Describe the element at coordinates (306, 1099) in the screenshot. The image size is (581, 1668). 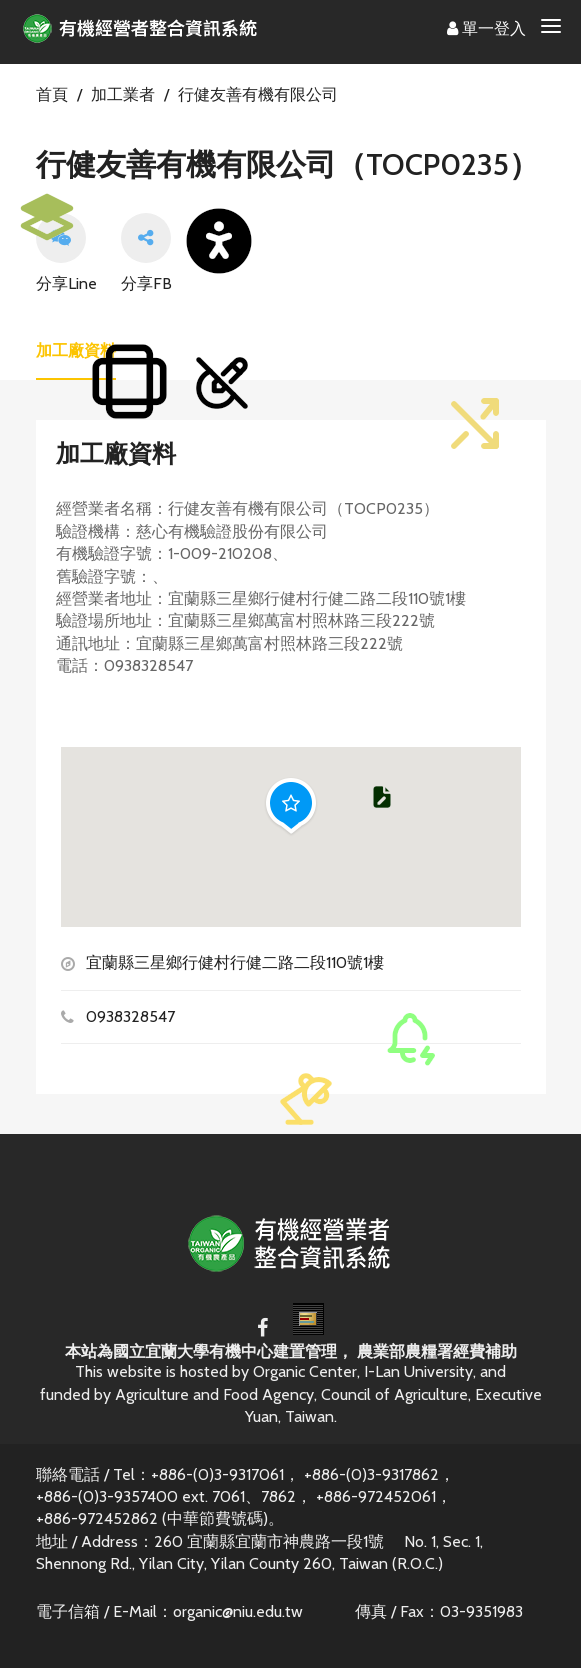
I see `toggle desk lamp or reading light` at that location.